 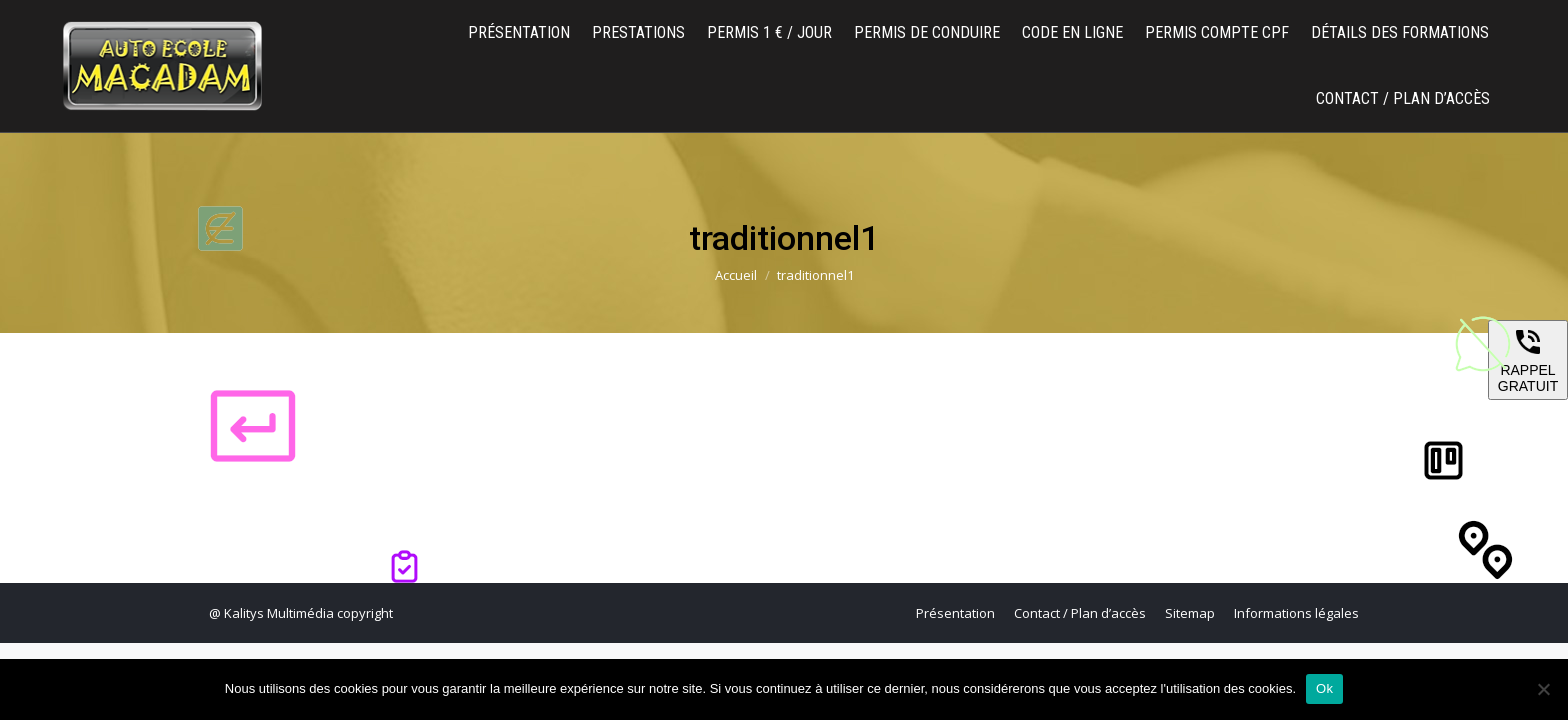 I want to click on press enter or return key, so click(x=253, y=426).